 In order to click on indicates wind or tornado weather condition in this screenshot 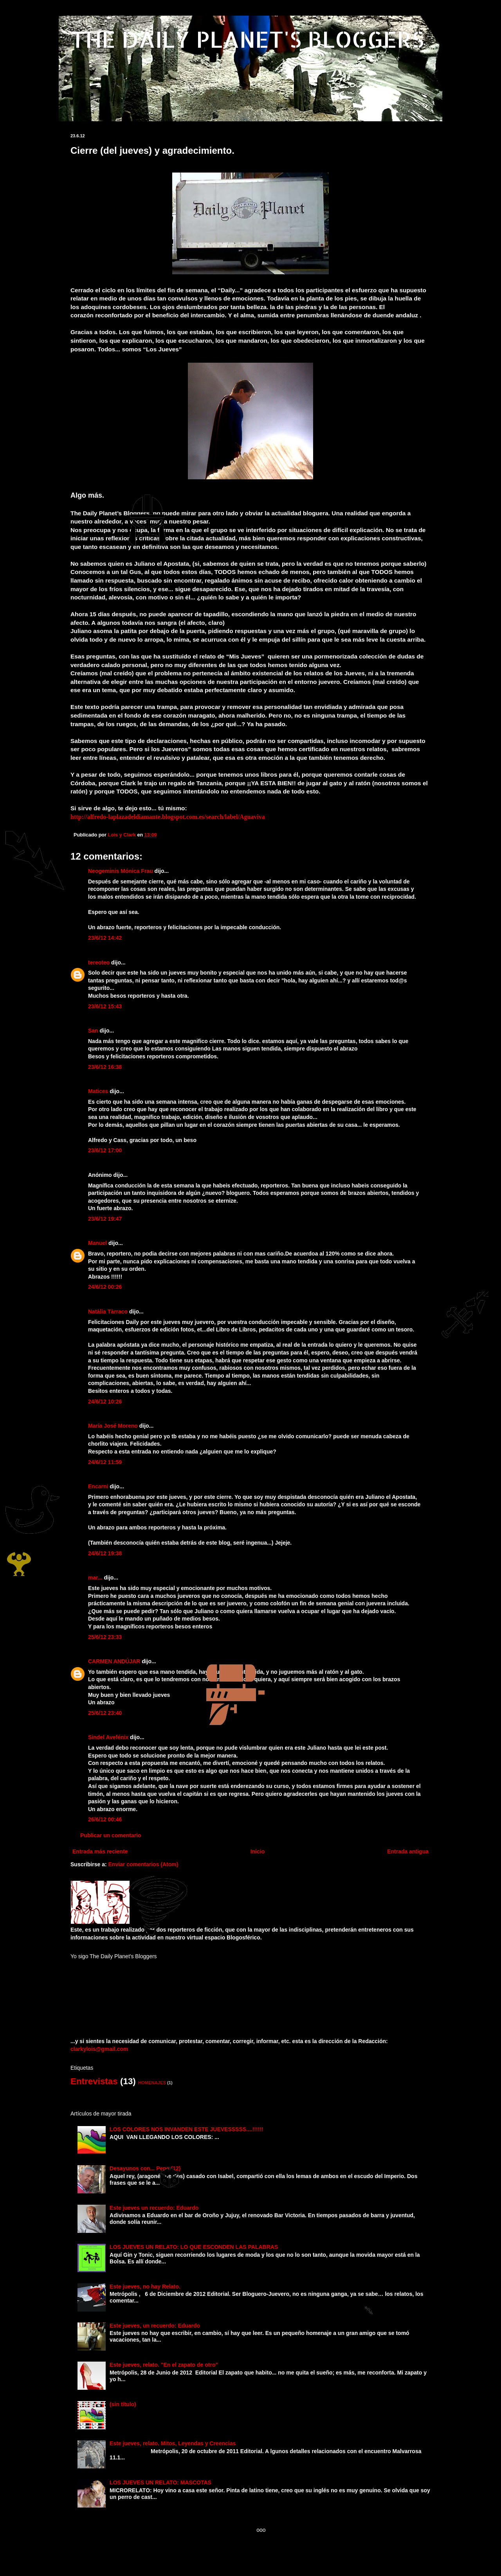, I will do `click(158, 1906)`.